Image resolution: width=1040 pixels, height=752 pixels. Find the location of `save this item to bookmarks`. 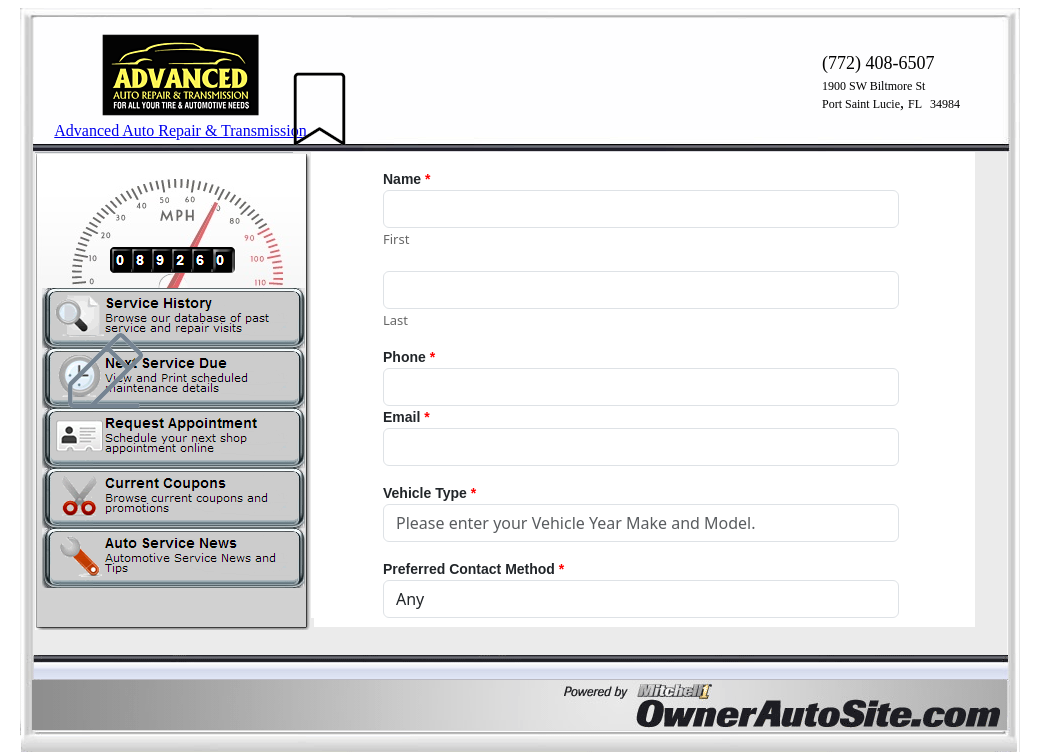

save this item to bookmarks is located at coordinates (319, 107).